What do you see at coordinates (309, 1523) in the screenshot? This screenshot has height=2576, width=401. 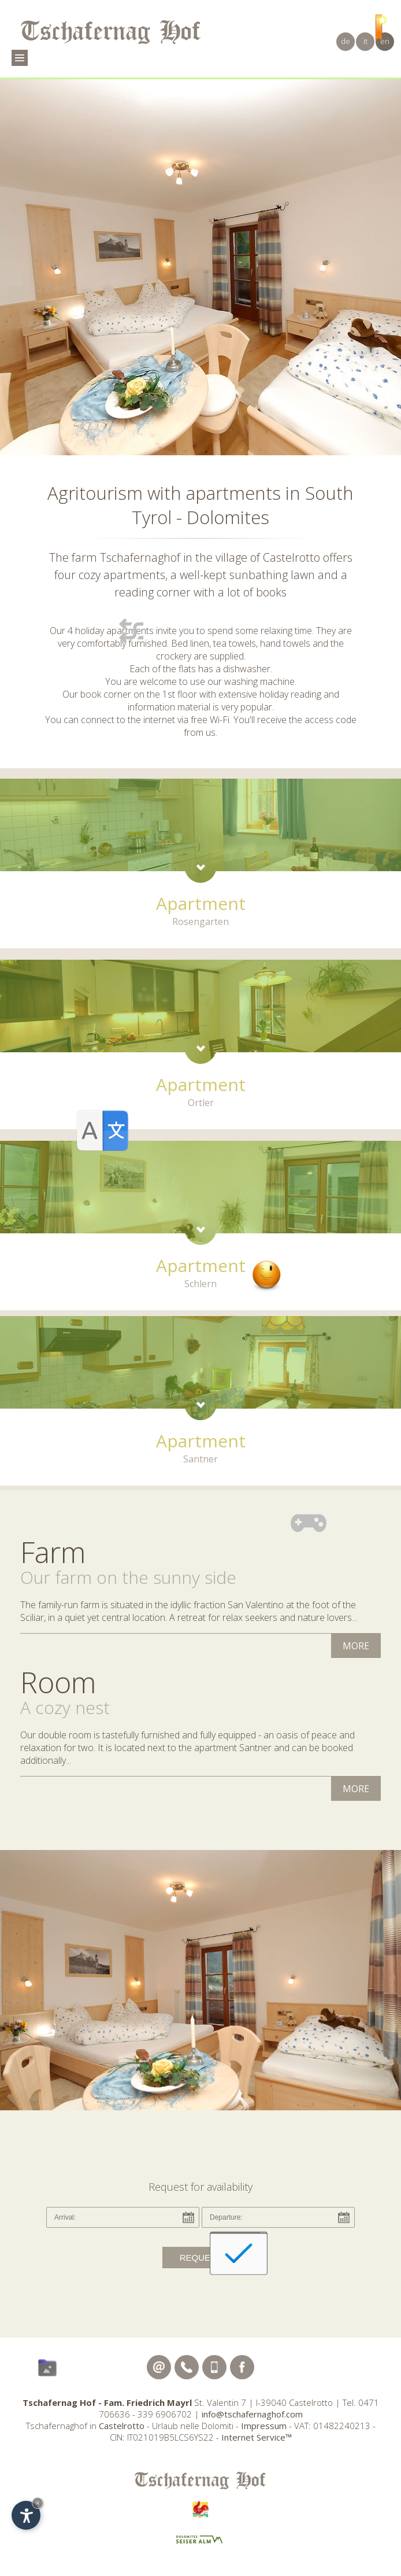 I see `game controller input device` at bounding box center [309, 1523].